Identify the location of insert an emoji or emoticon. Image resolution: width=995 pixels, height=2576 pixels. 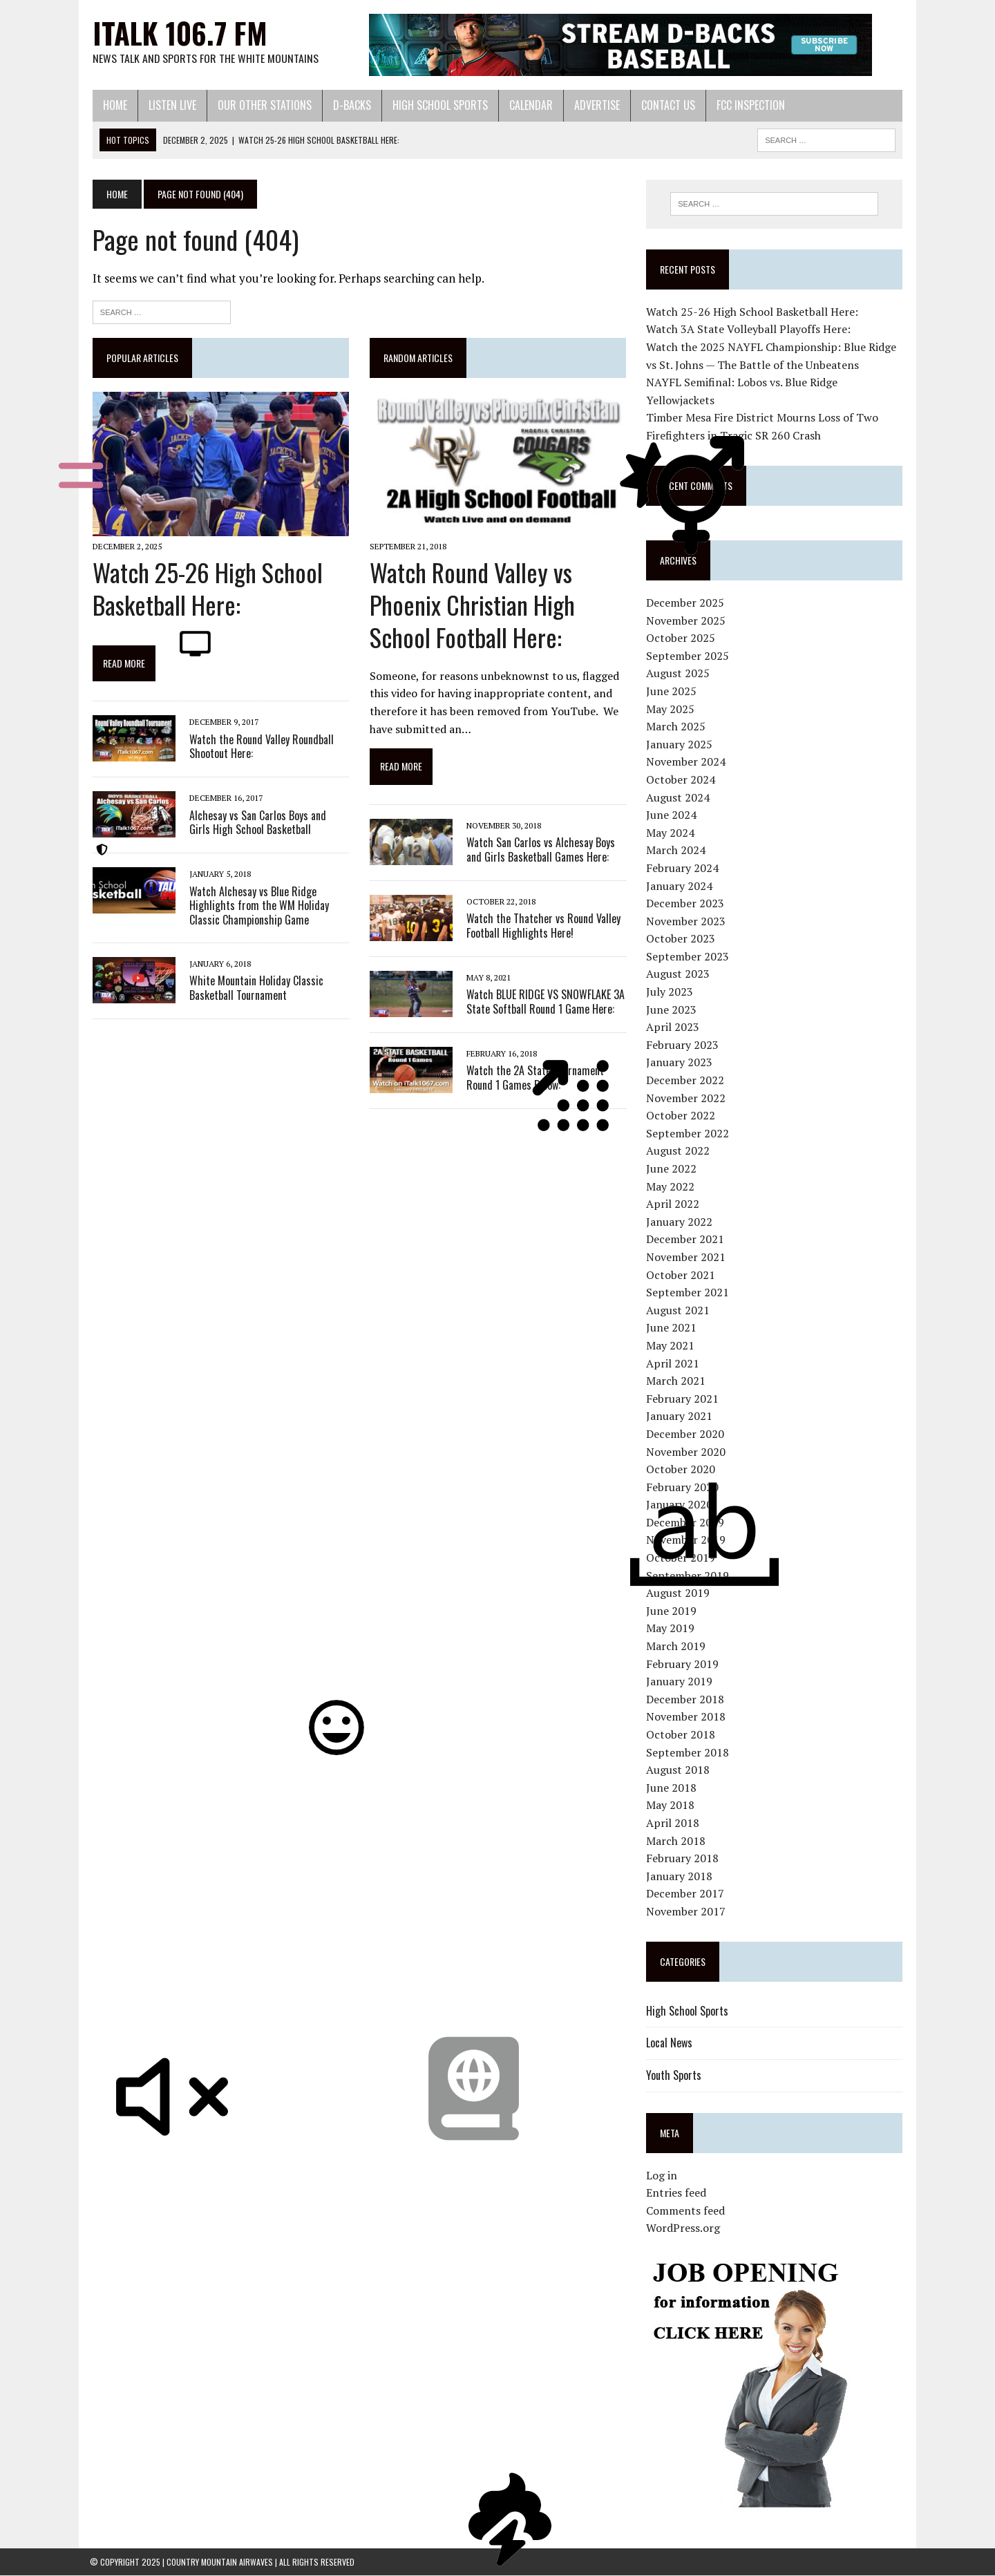
(337, 1727).